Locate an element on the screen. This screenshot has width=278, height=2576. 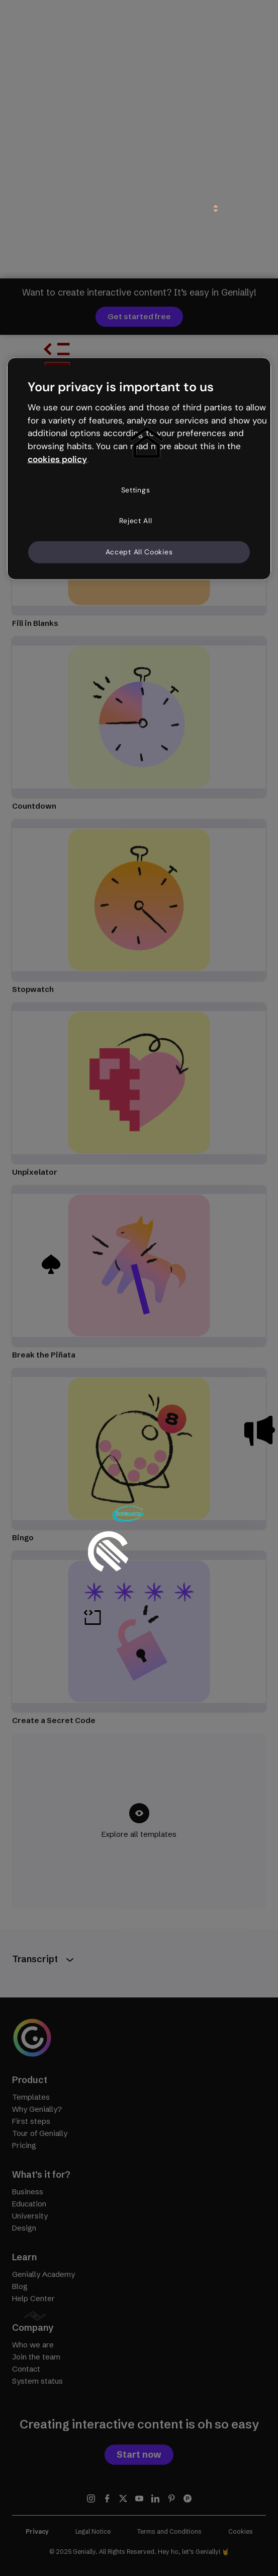
spades suit symbol for card games is located at coordinates (51, 1264).